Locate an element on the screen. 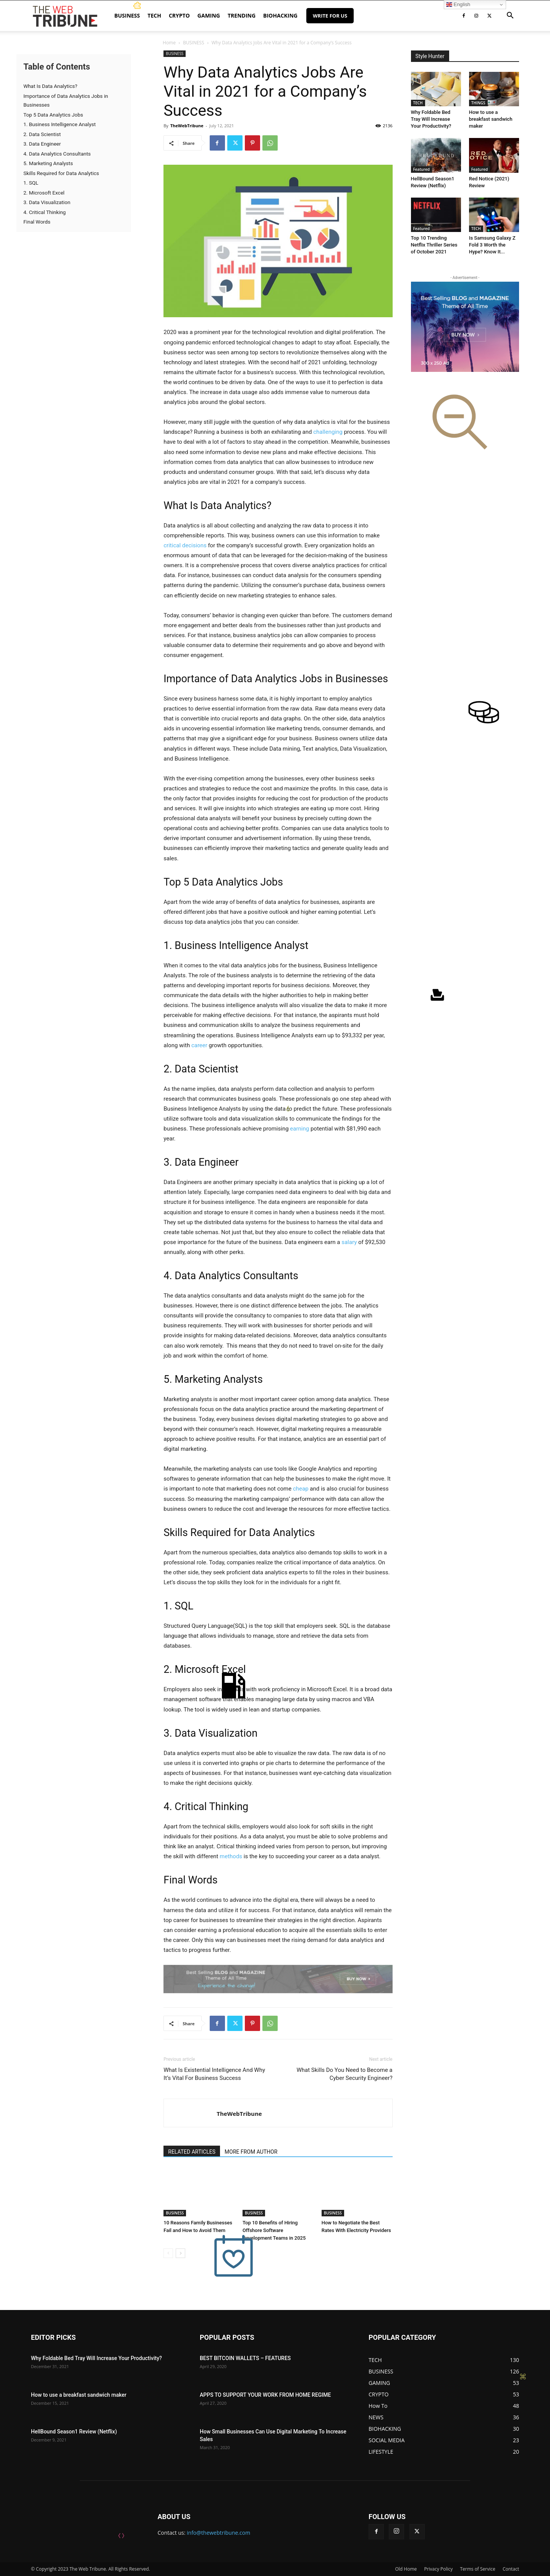  view favorite or loved events is located at coordinates (233, 2257).